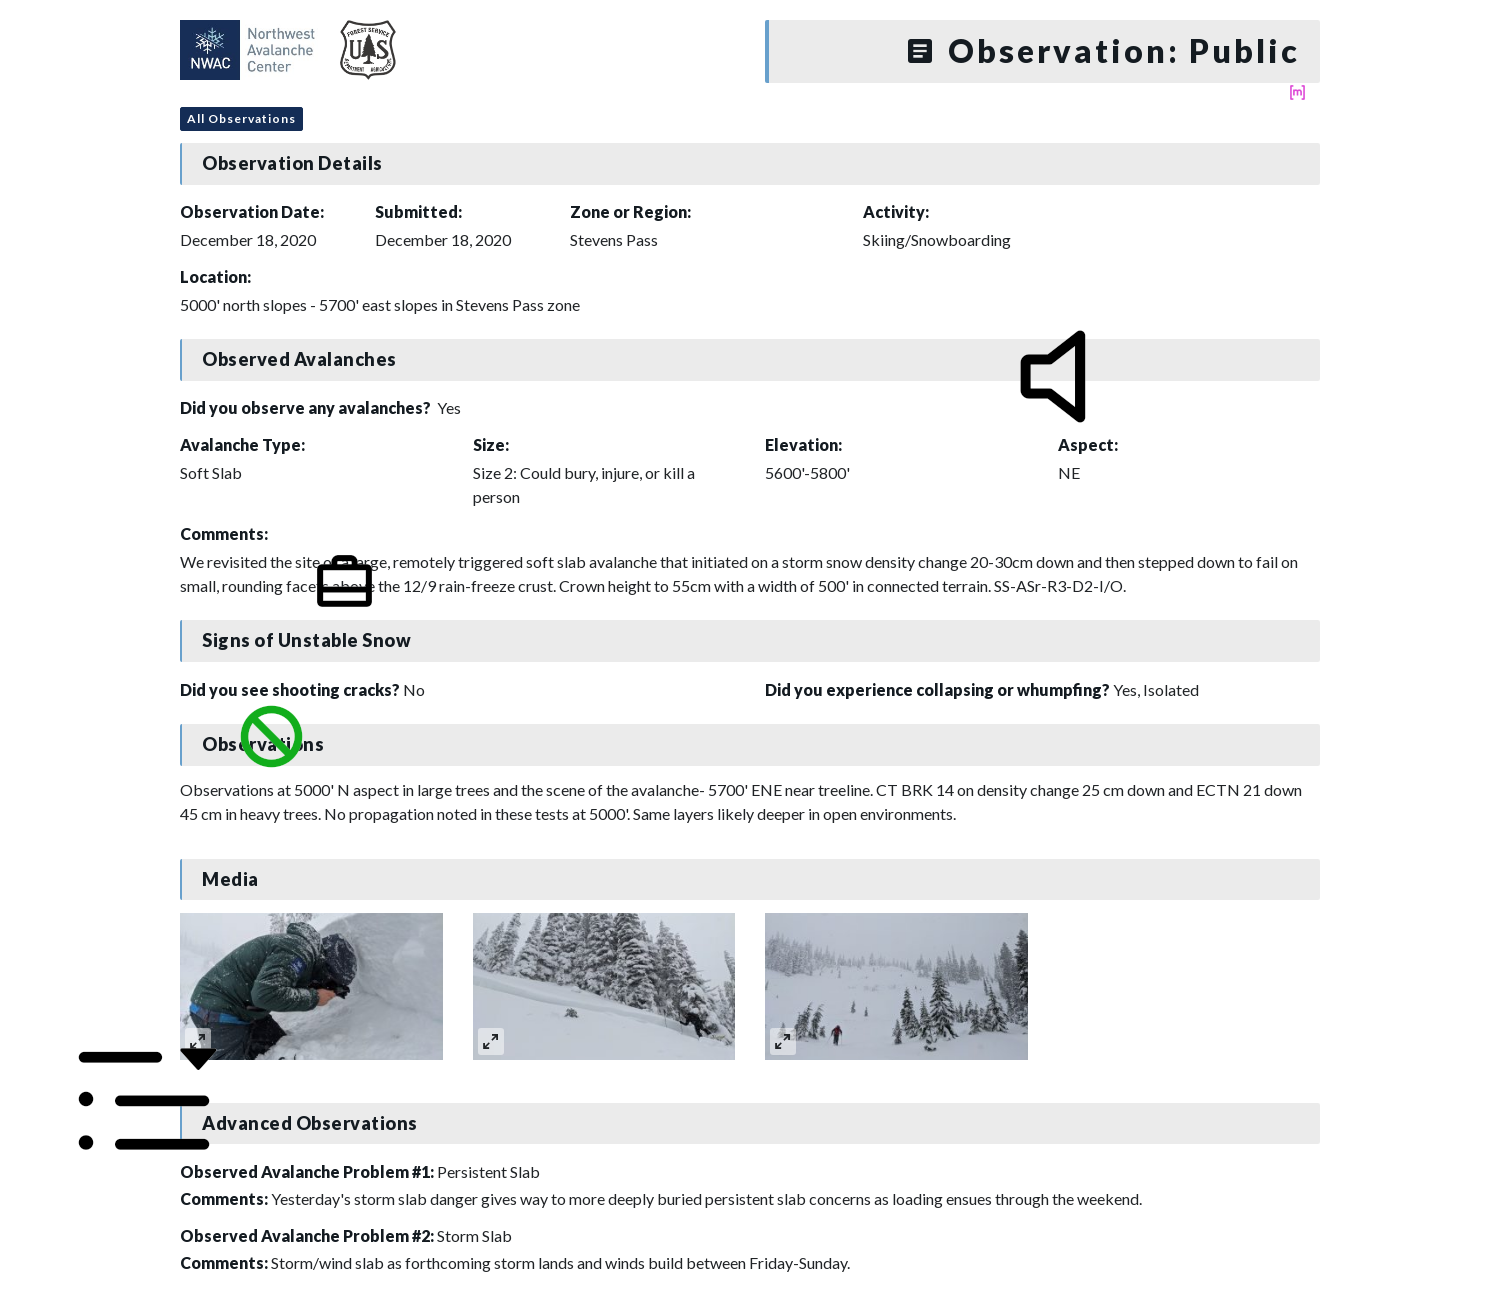 The width and height of the screenshot is (1500, 1305). I want to click on select multiple items from a list, so click(144, 1099).